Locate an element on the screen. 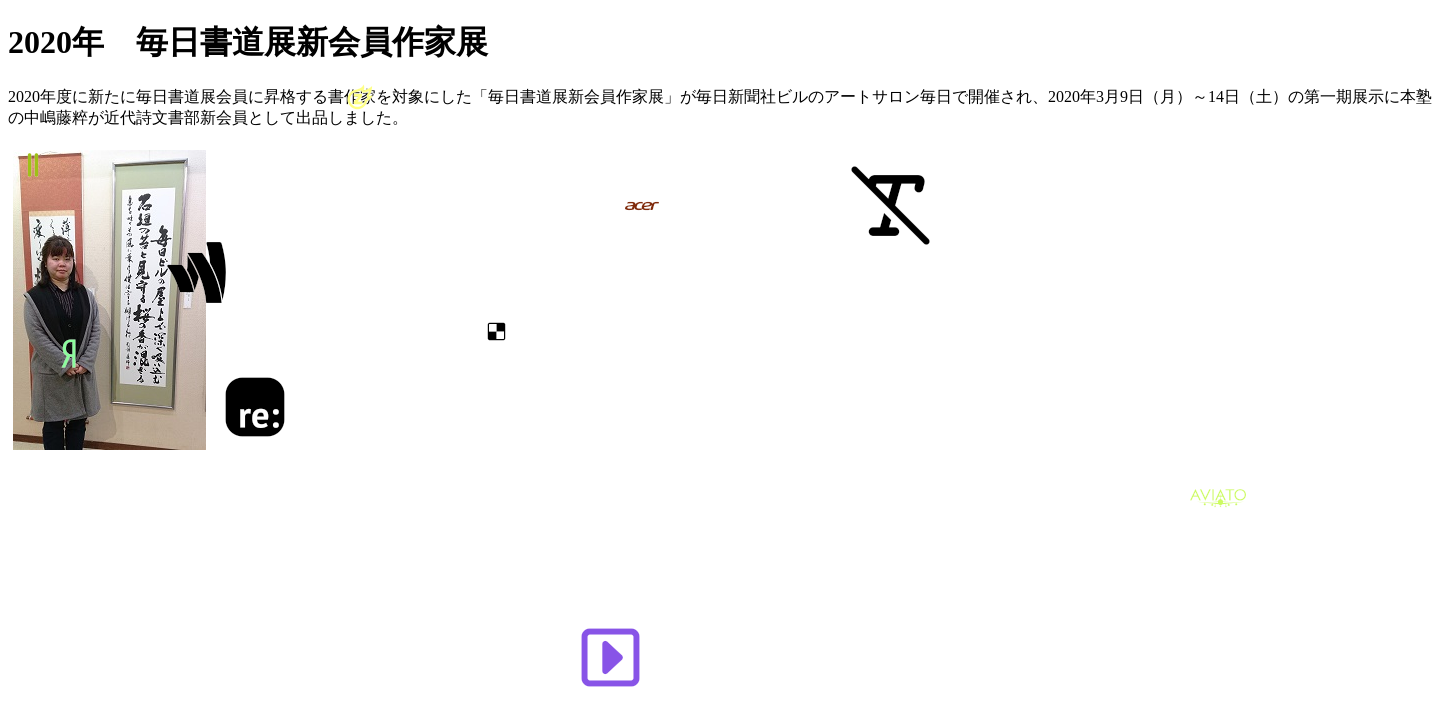  drag to resize or reorder an element is located at coordinates (33, 165).